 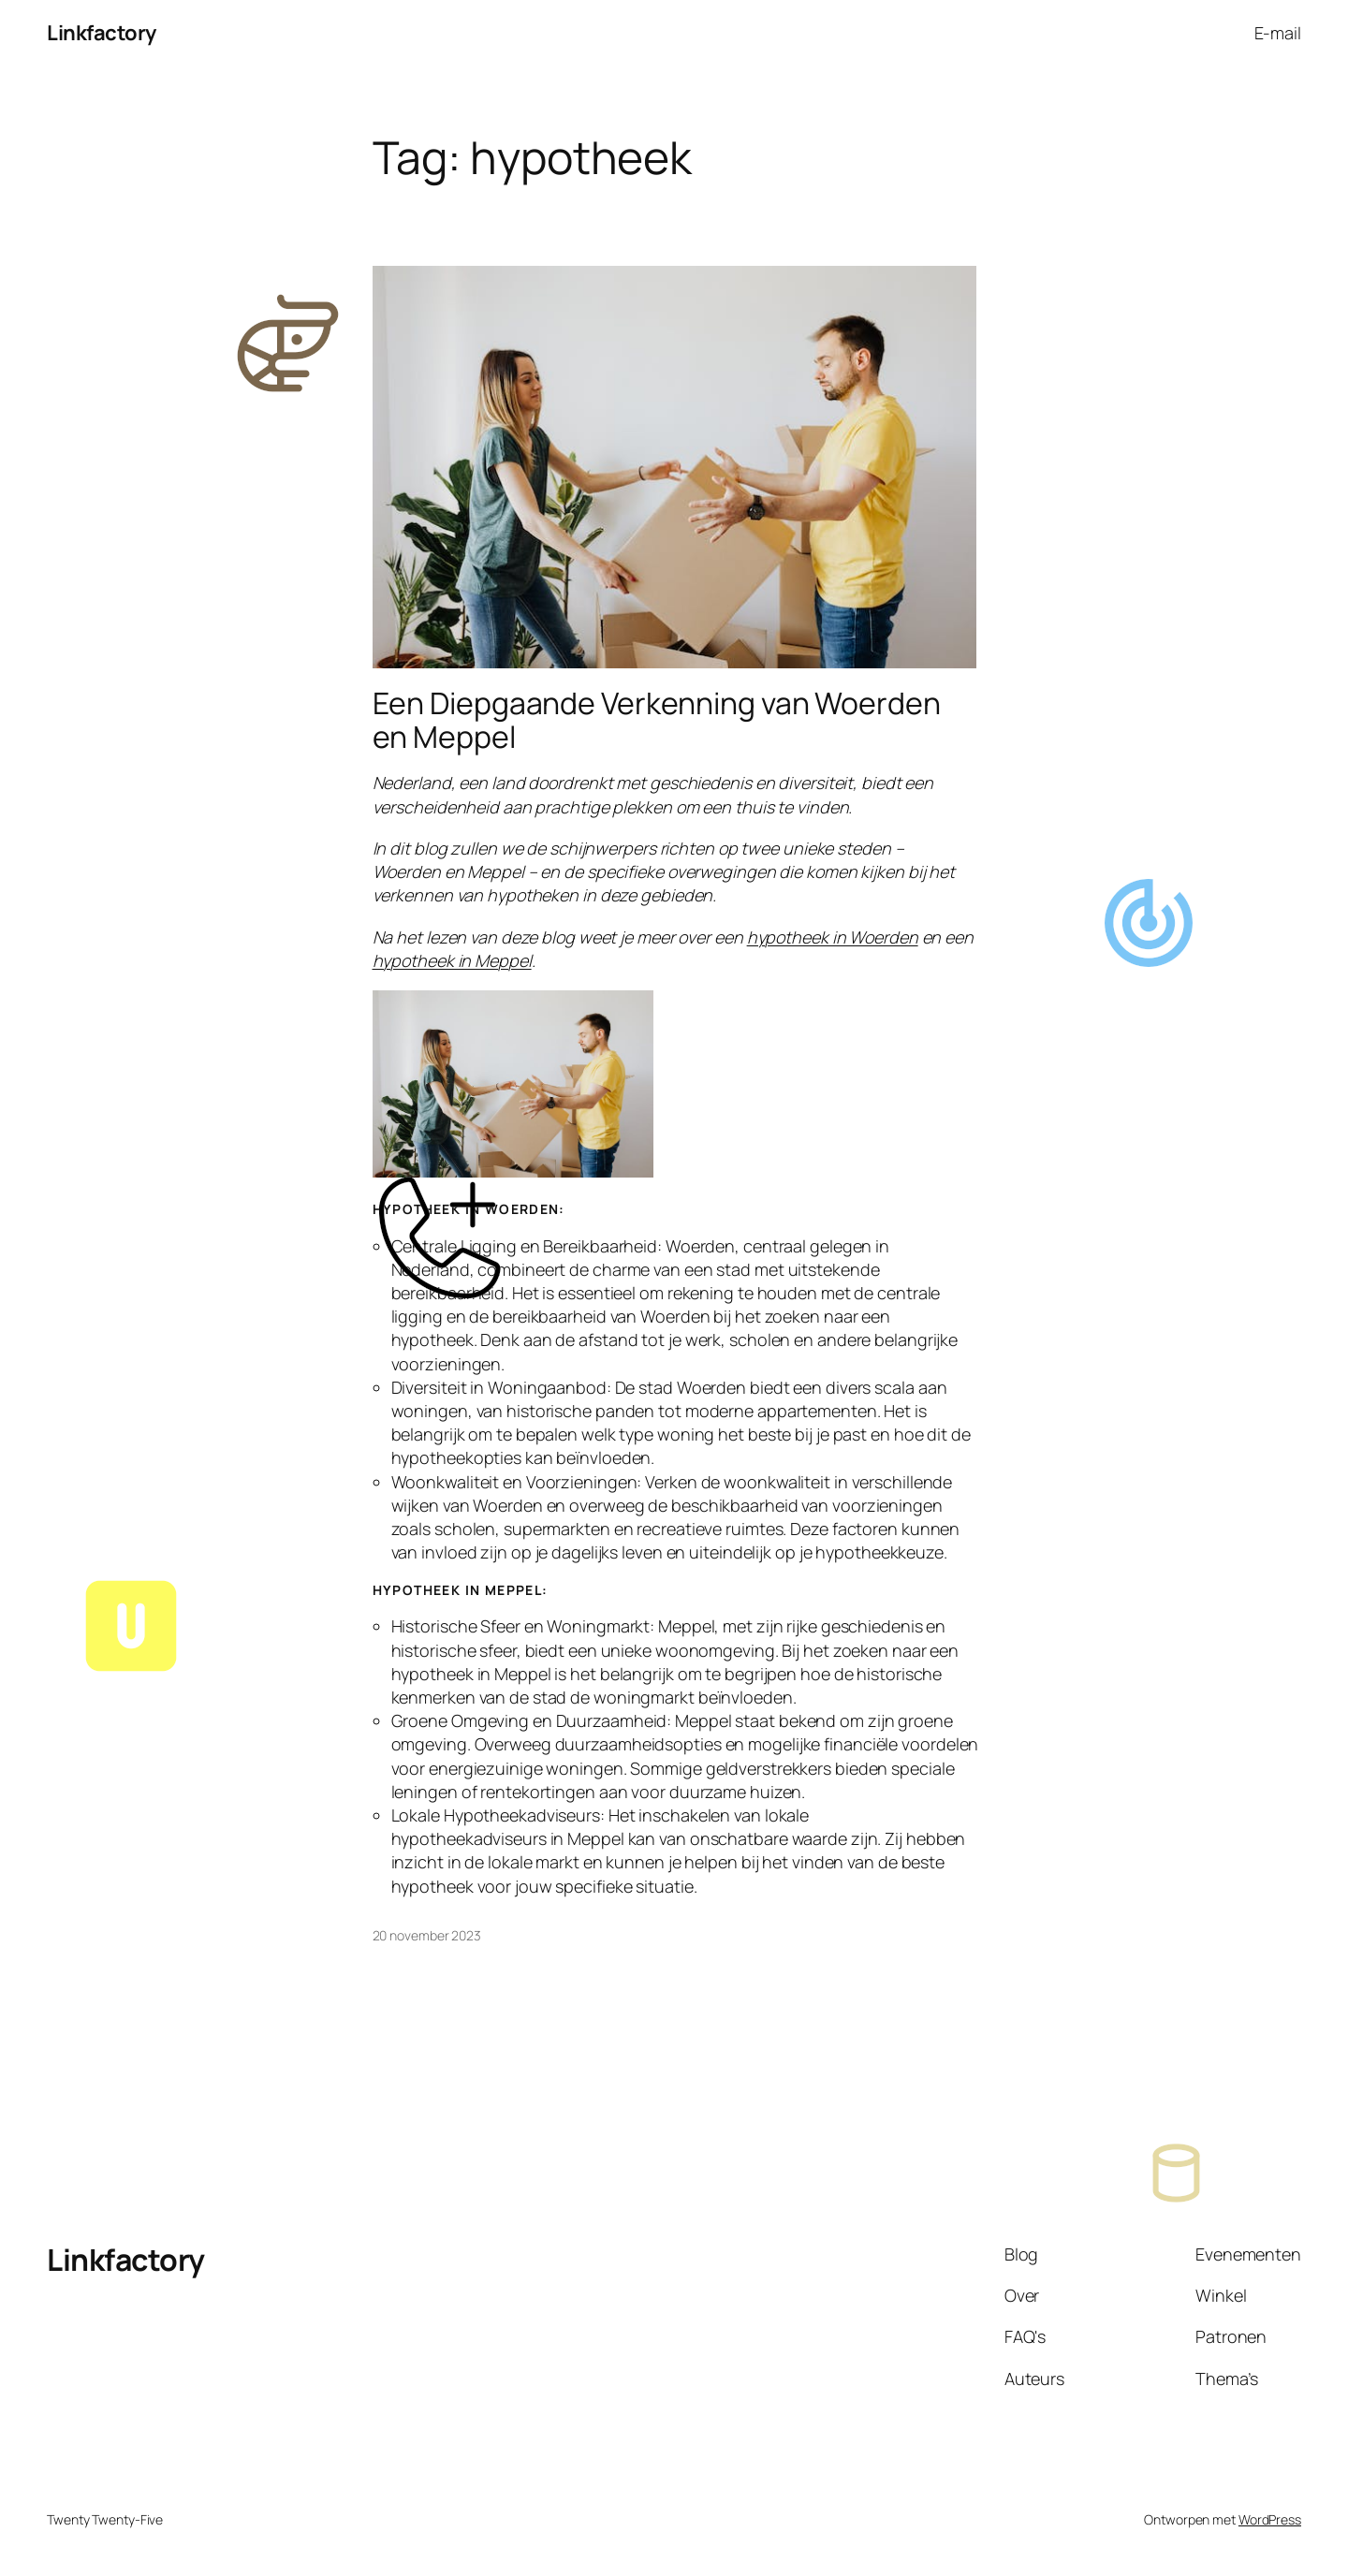 I want to click on indicates seafood or shellfish menu category, so click(x=287, y=344).